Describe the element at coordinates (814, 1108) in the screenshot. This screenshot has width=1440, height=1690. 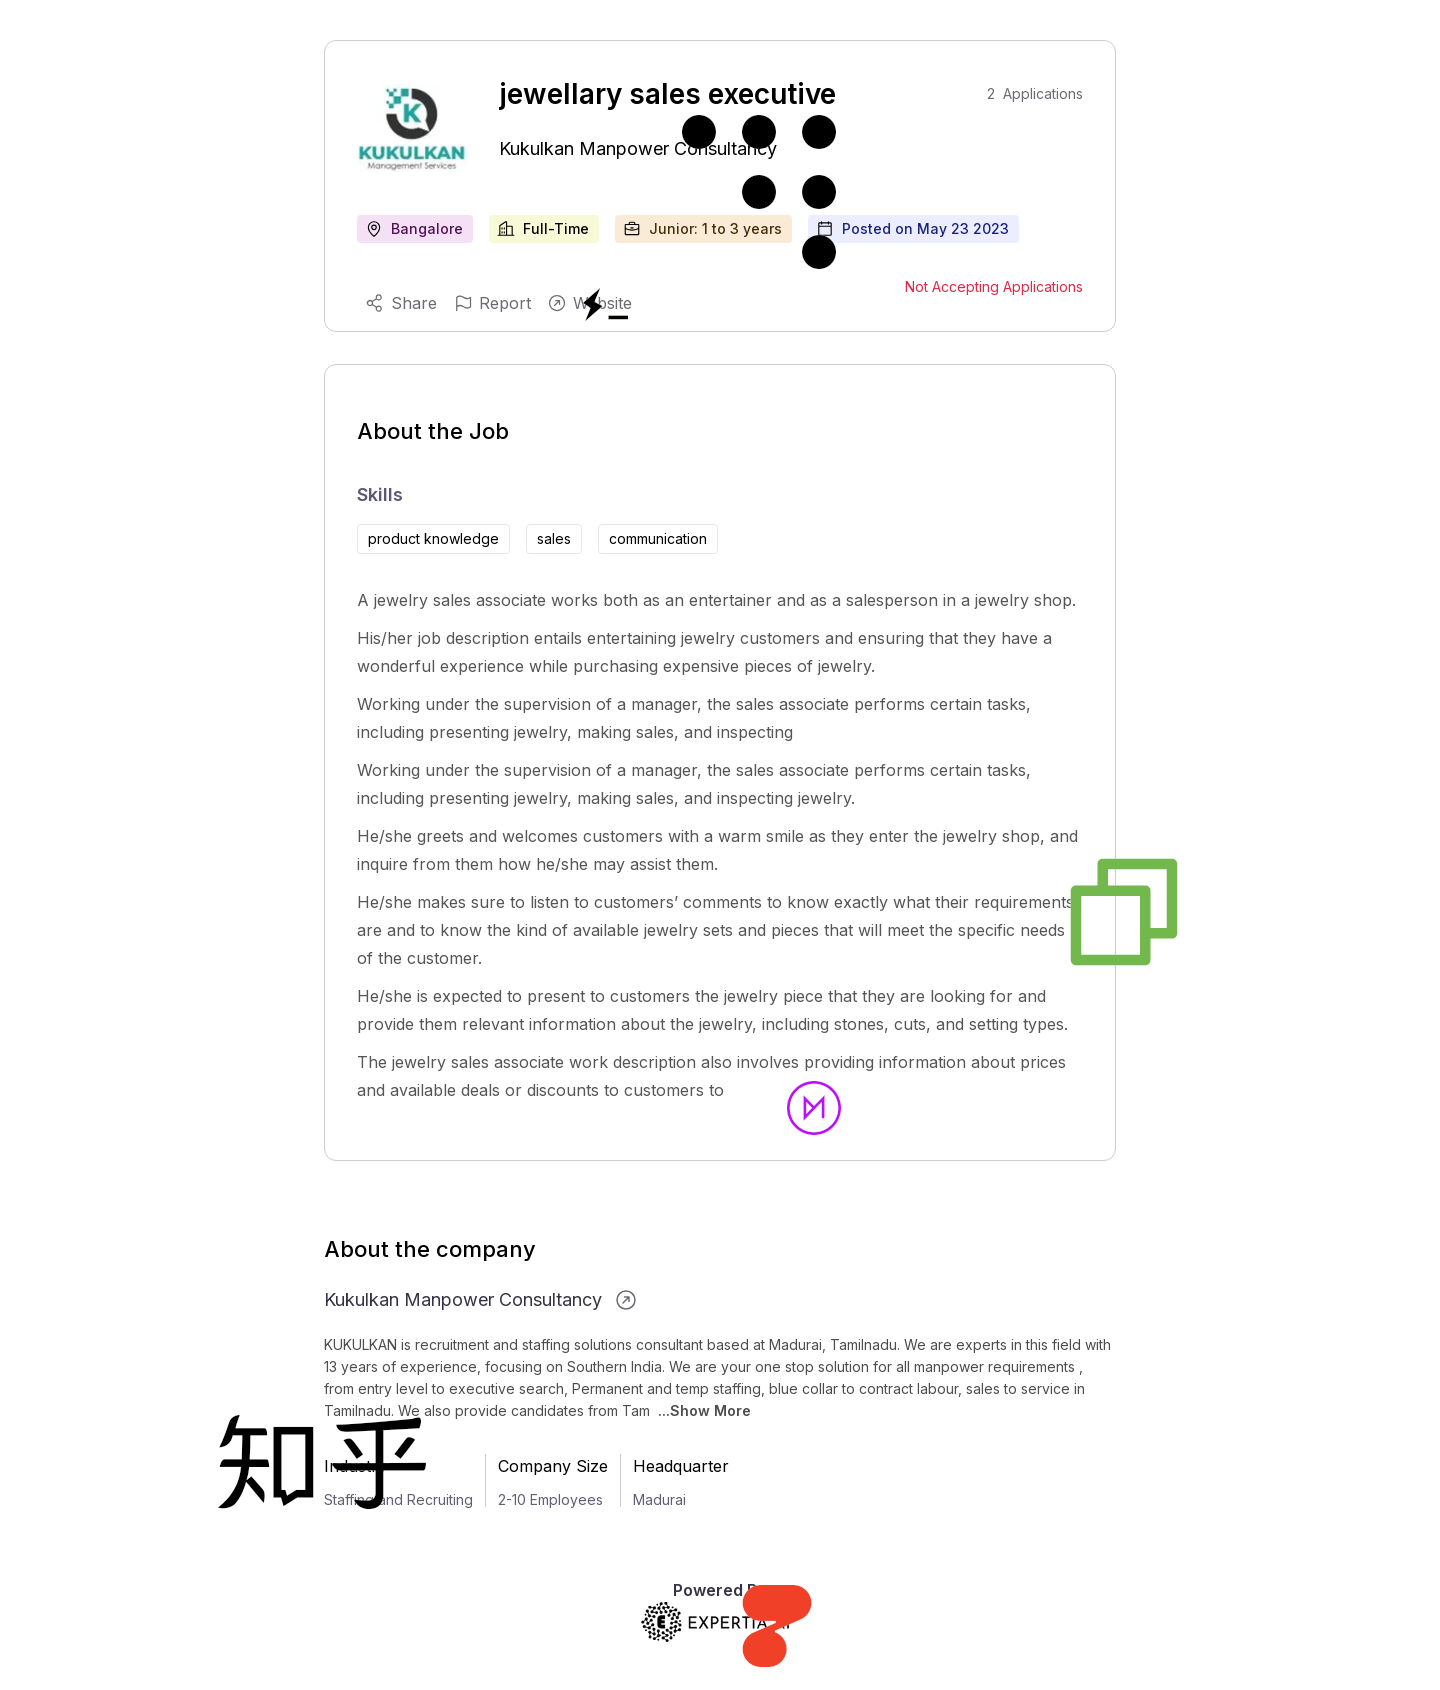
I see `osmc media center application logo` at that location.